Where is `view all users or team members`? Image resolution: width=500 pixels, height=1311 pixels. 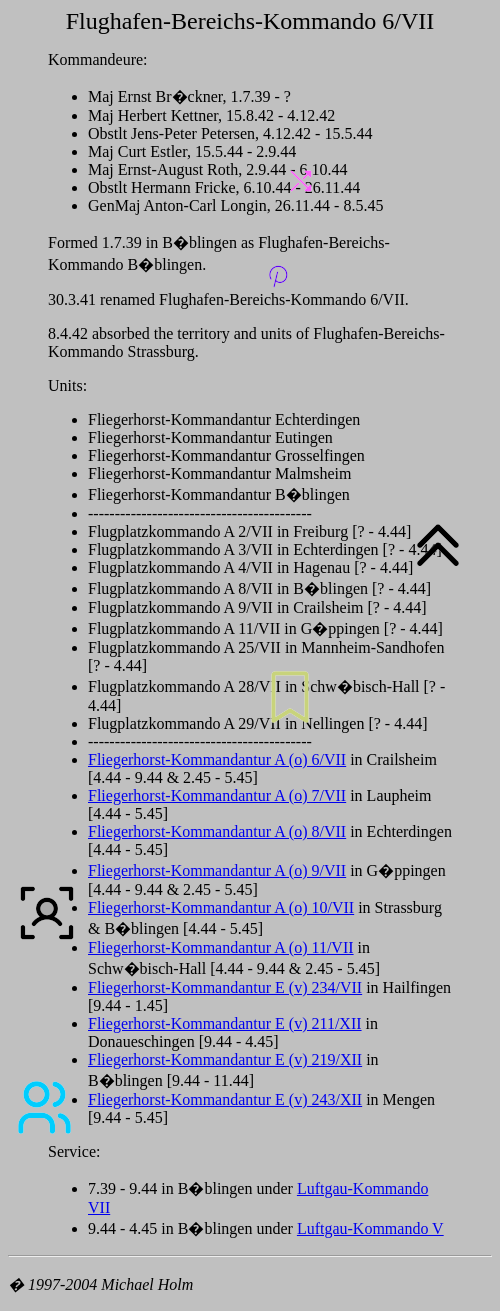
view all users or team members is located at coordinates (44, 1107).